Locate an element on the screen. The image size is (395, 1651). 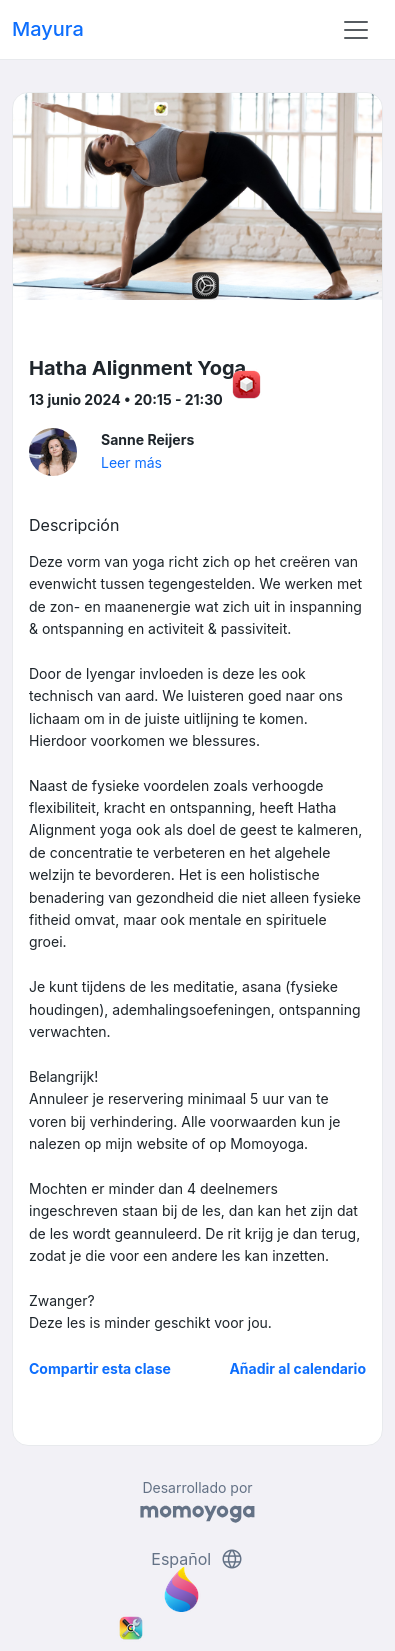
open system settings is located at coordinates (205, 285).